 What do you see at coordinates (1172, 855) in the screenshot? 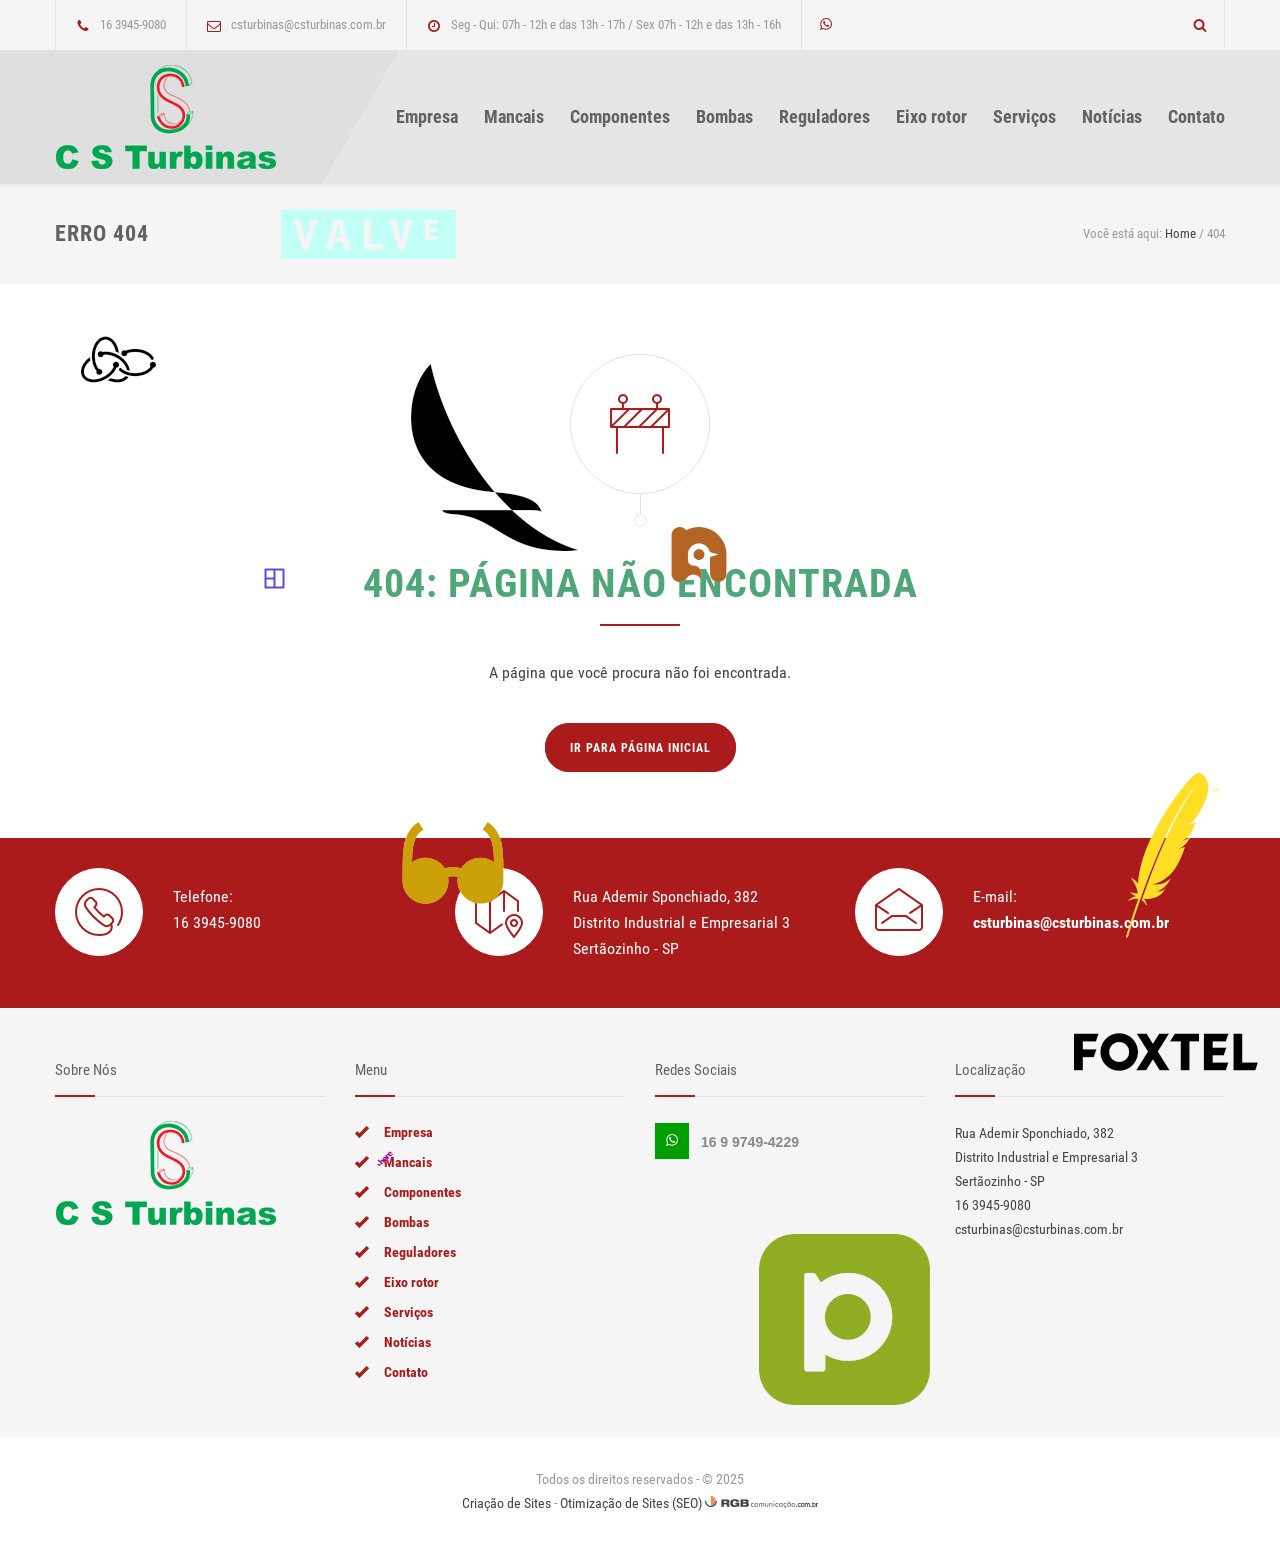
I see `apache software foundation logo` at bounding box center [1172, 855].